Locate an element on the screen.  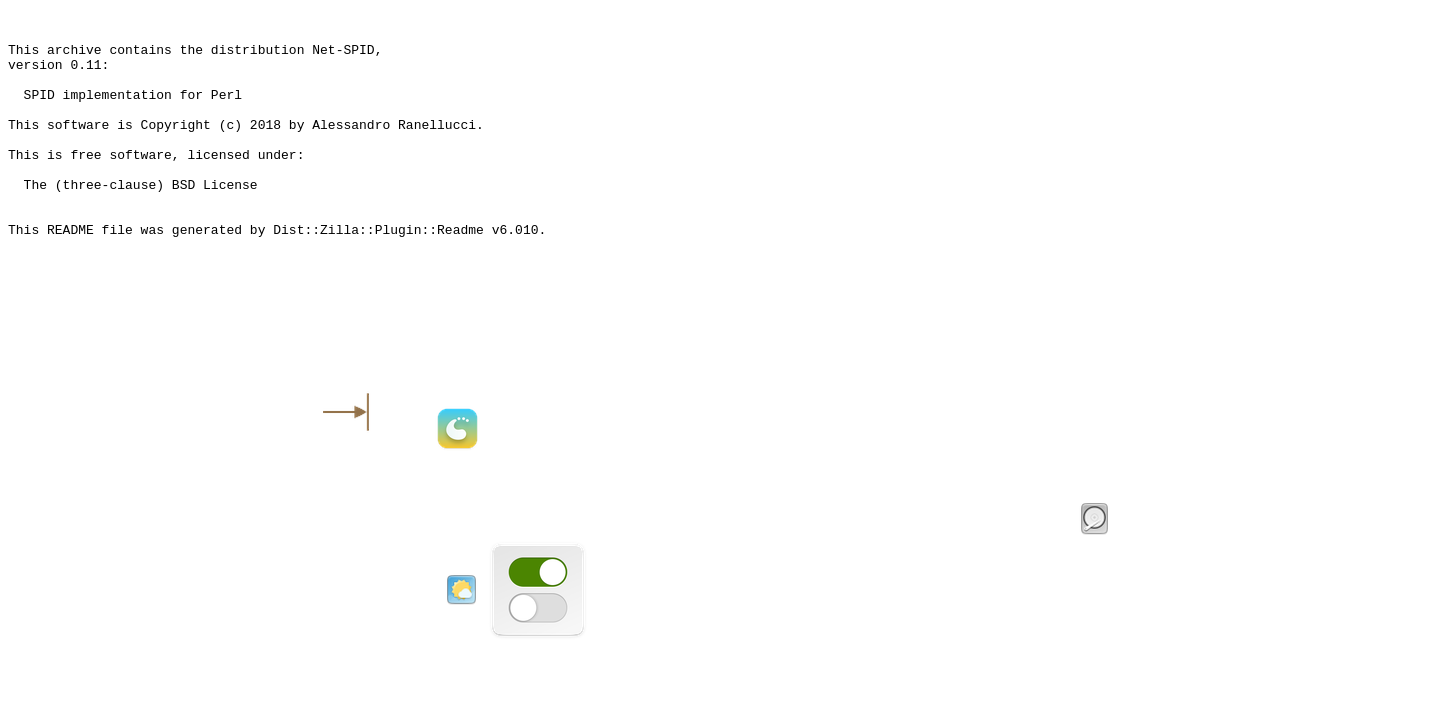
open the weather app is located at coordinates (461, 589).